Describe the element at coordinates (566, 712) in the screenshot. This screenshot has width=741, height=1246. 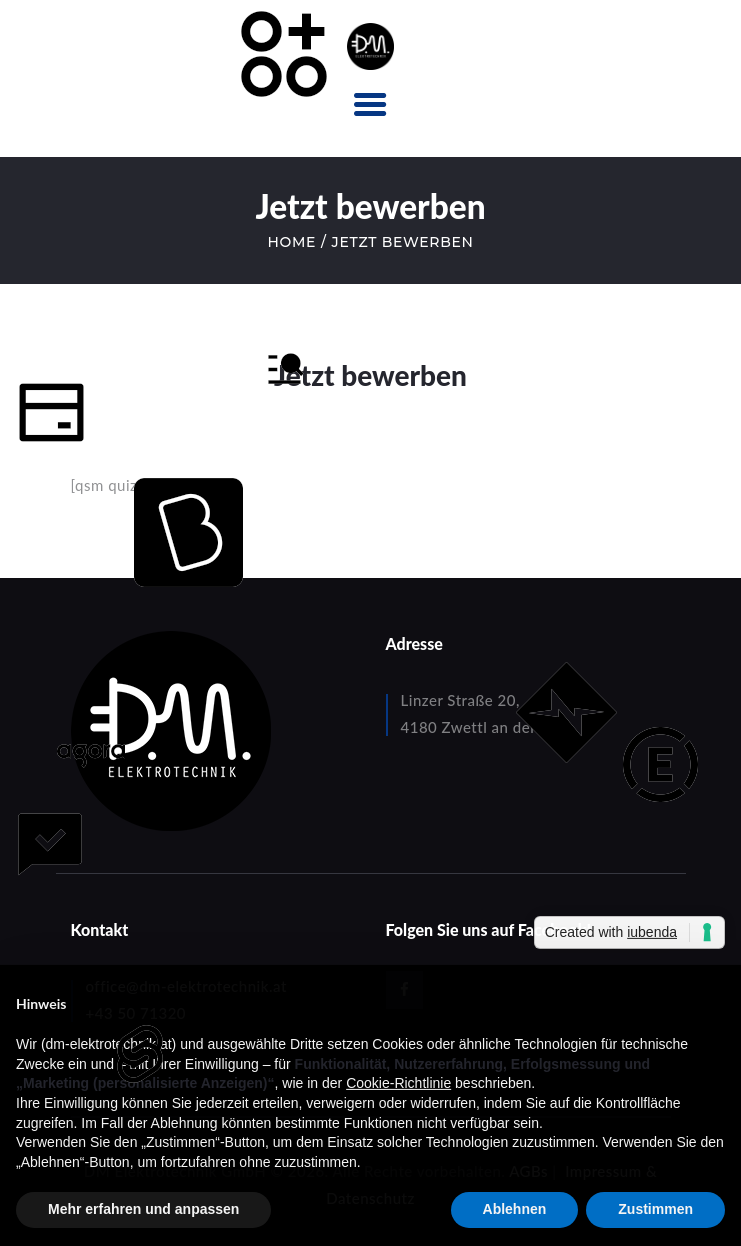
I see `normalize.css library logo` at that location.